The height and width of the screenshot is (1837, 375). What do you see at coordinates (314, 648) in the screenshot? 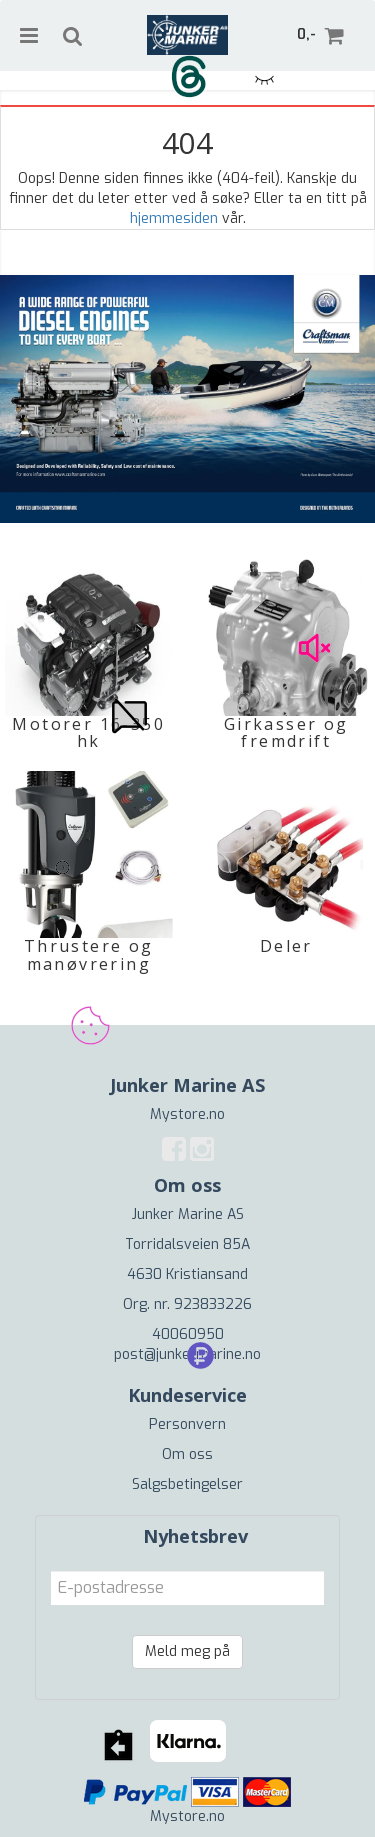
I see `mute audio` at bounding box center [314, 648].